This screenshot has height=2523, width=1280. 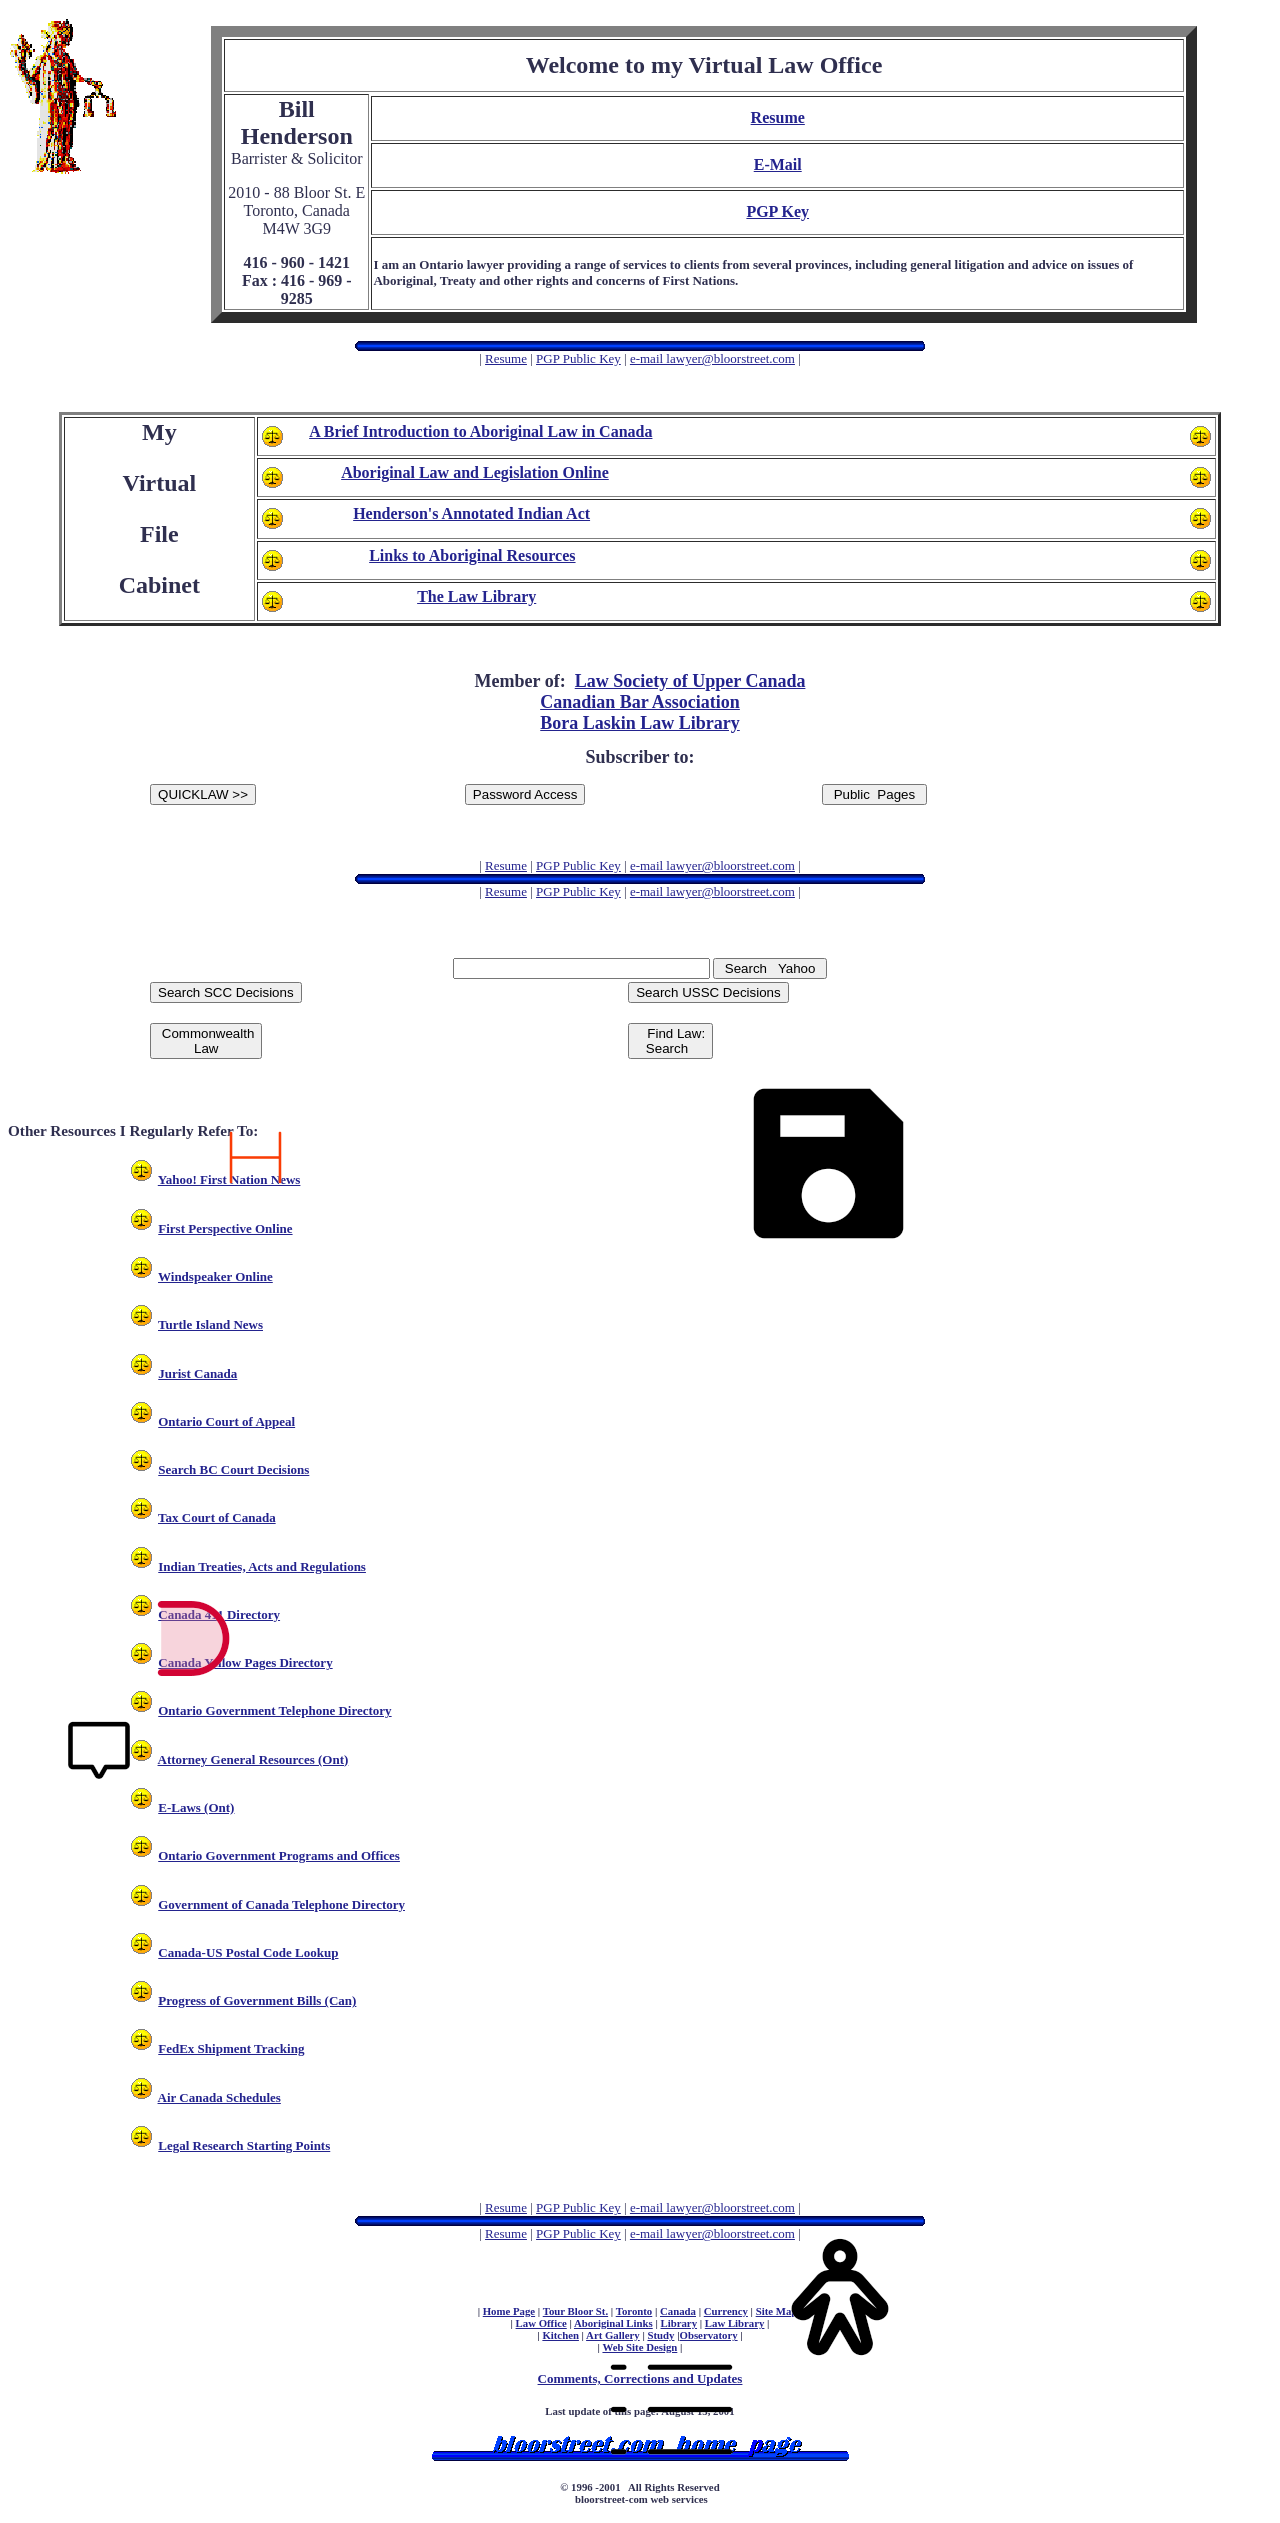 What do you see at coordinates (99, 1748) in the screenshot?
I see `open chat or messaging` at bounding box center [99, 1748].